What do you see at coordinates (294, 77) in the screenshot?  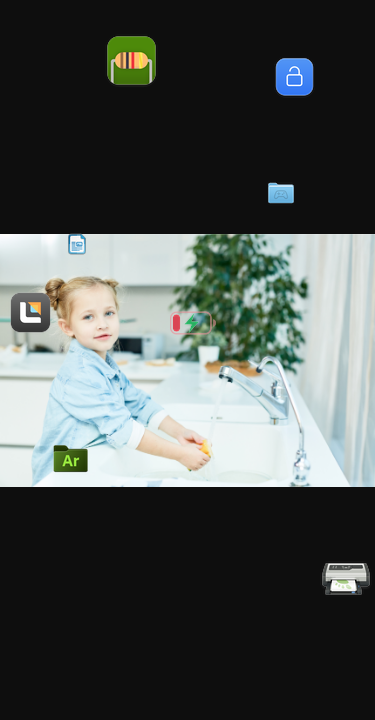 I see `open screensaver and lock screen settings` at bounding box center [294, 77].